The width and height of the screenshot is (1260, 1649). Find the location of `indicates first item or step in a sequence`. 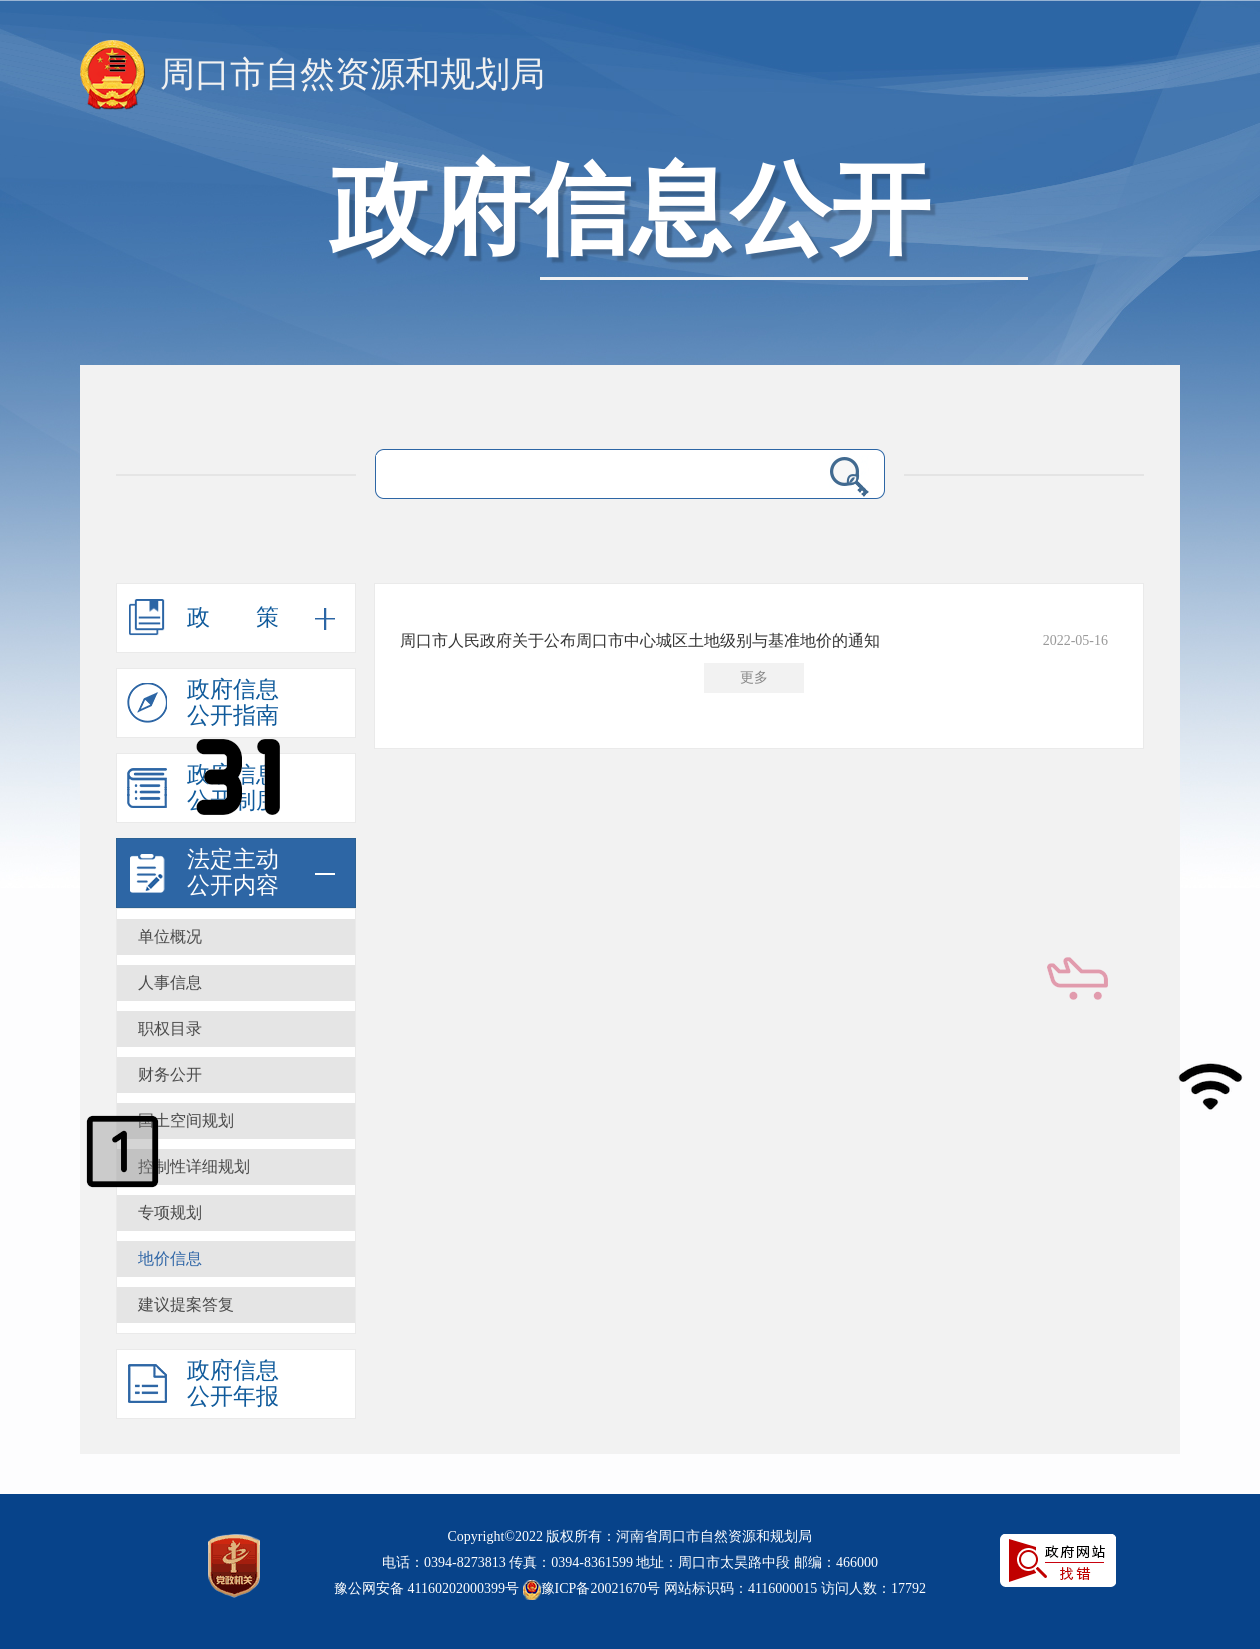

indicates first item or step in a sequence is located at coordinates (122, 1151).